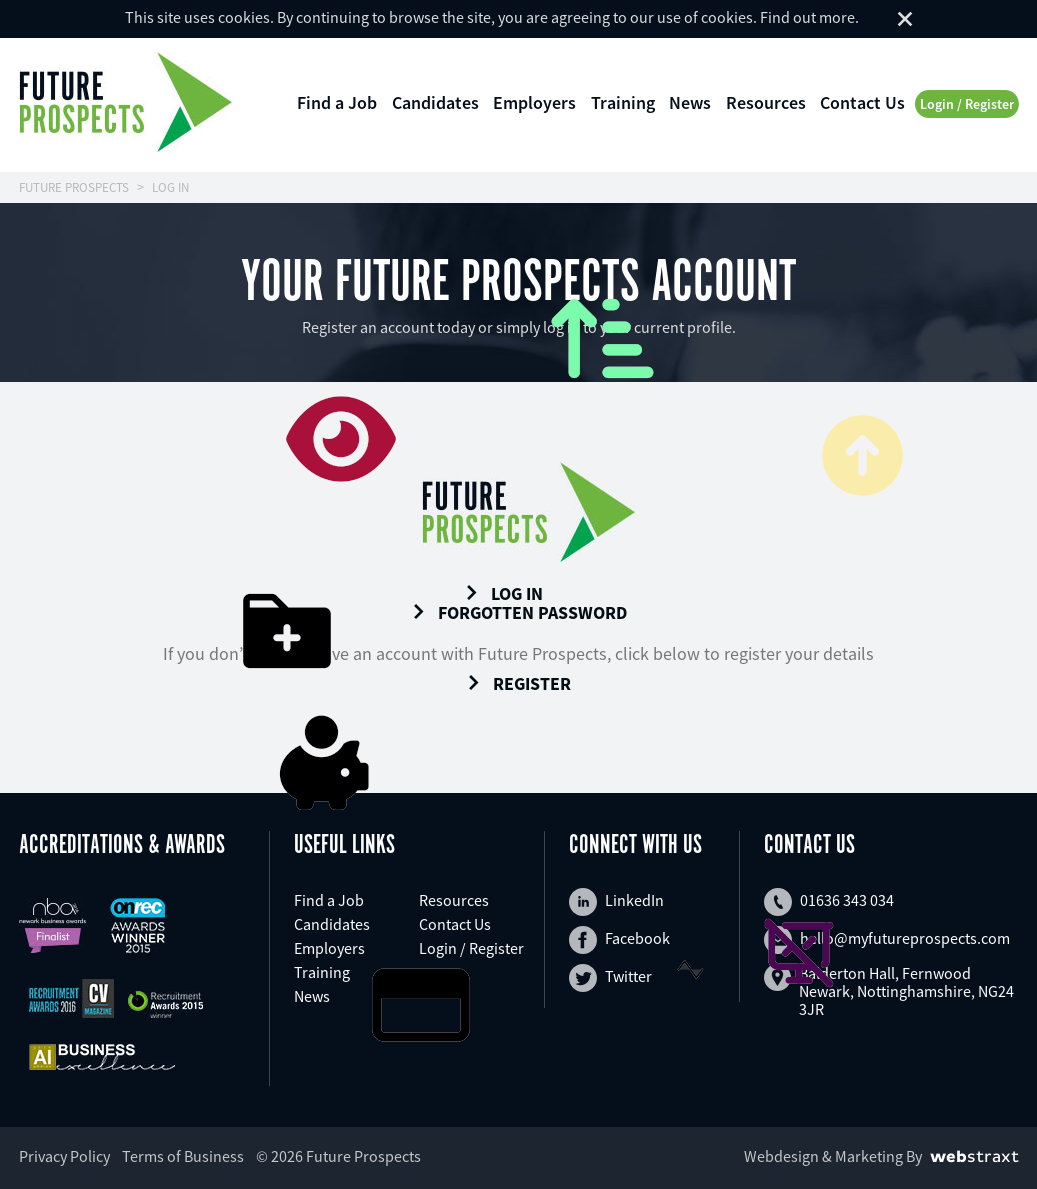 Image resolution: width=1037 pixels, height=1189 pixels. What do you see at coordinates (341, 439) in the screenshot?
I see `view or preview content` at bounding box center [341, 439].